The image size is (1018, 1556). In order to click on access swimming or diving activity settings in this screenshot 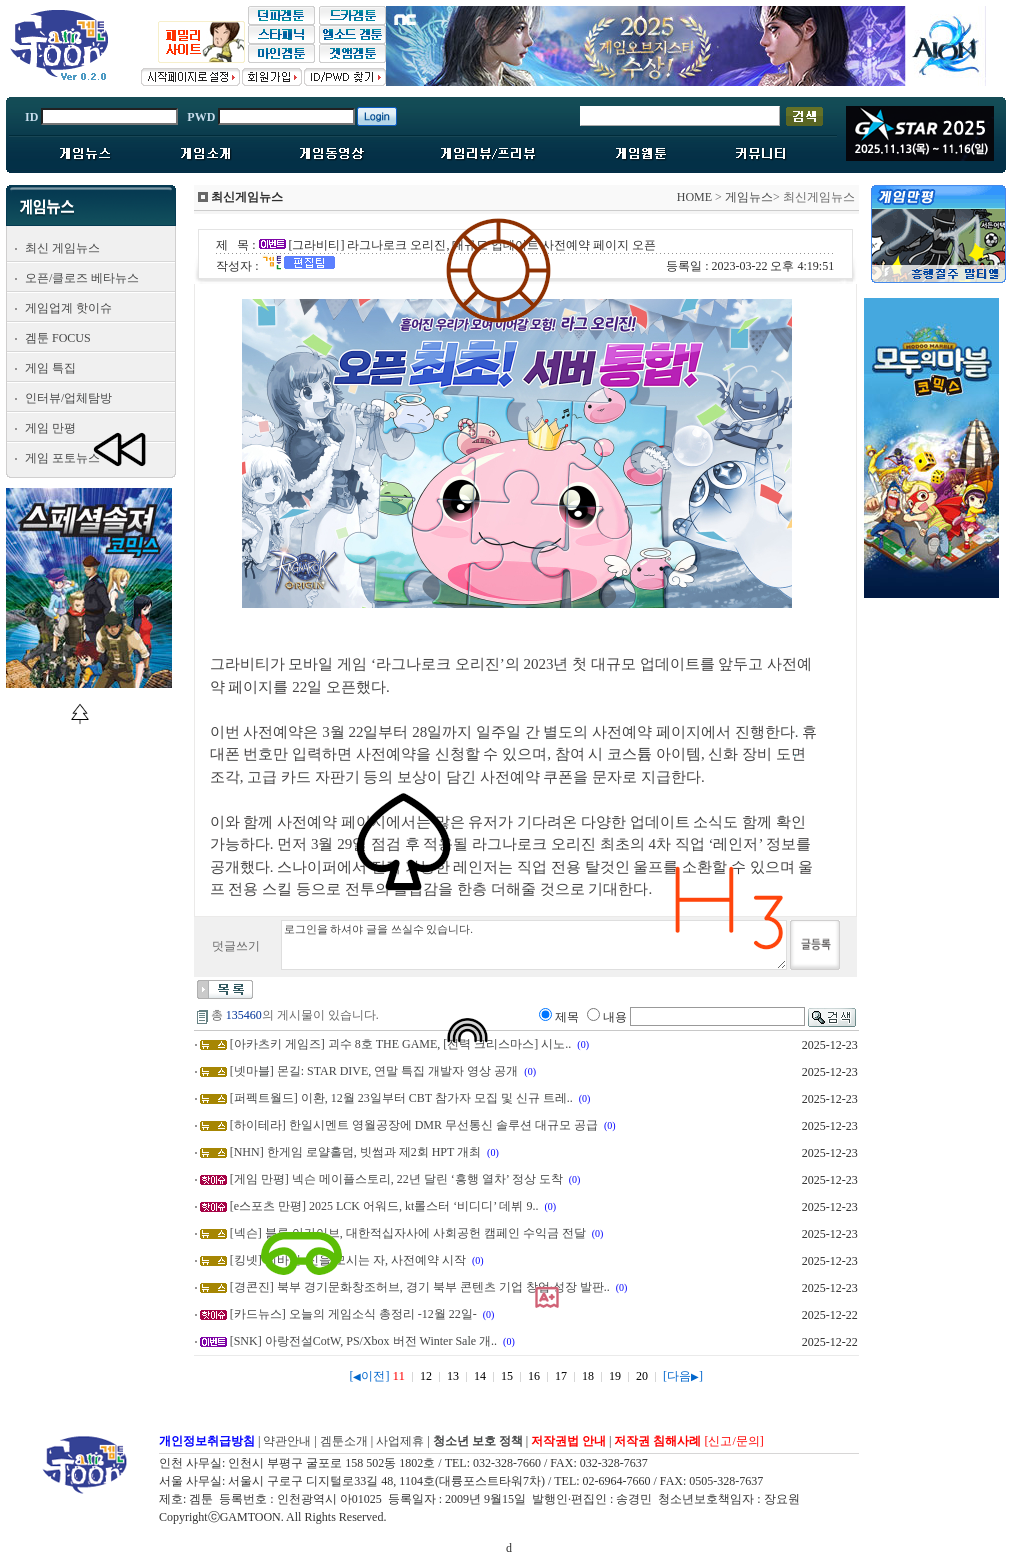, I will do `click(301, 1253)`.